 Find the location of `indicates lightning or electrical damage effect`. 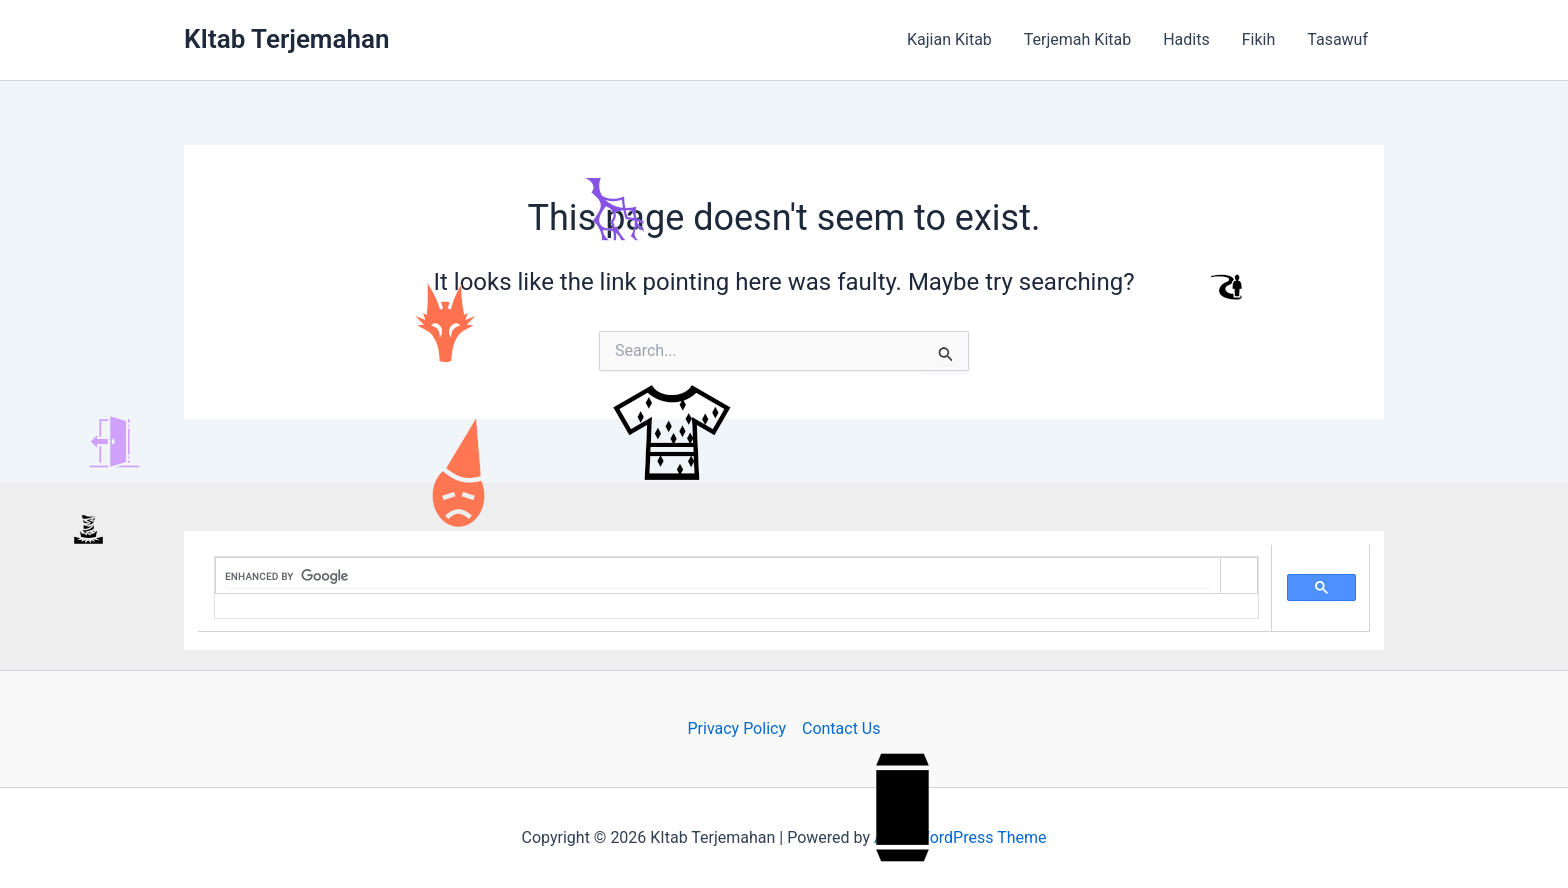

indicates lightning or electrical damage effect is located at coordinates (612, 209).